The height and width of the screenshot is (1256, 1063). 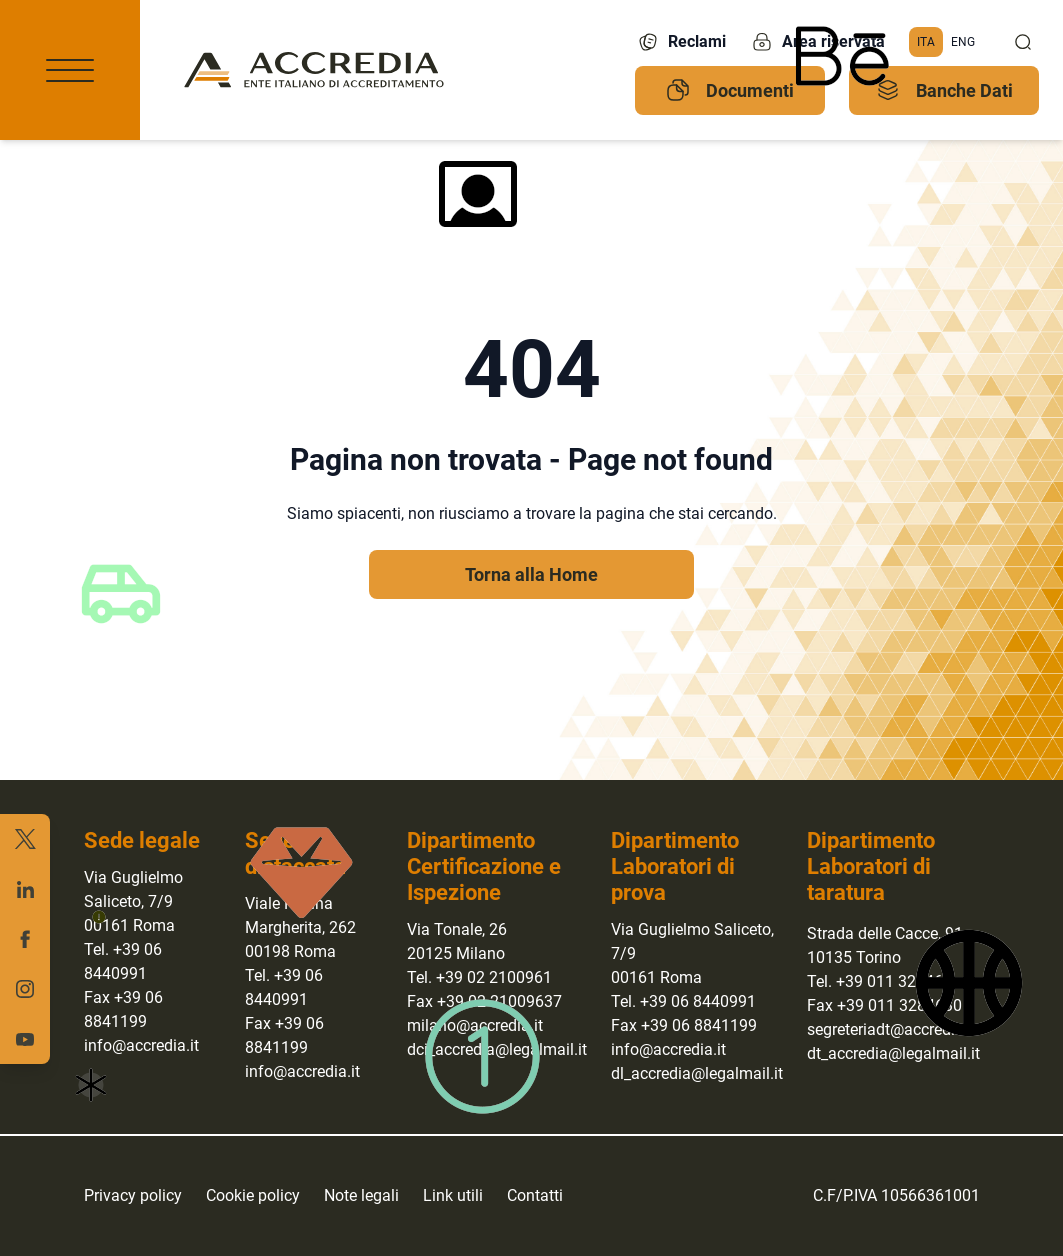 What do you see at coordinates (121, 592) in the screenshot?
I see `access vehicle or driving settings` at bounding box center [121, 592].